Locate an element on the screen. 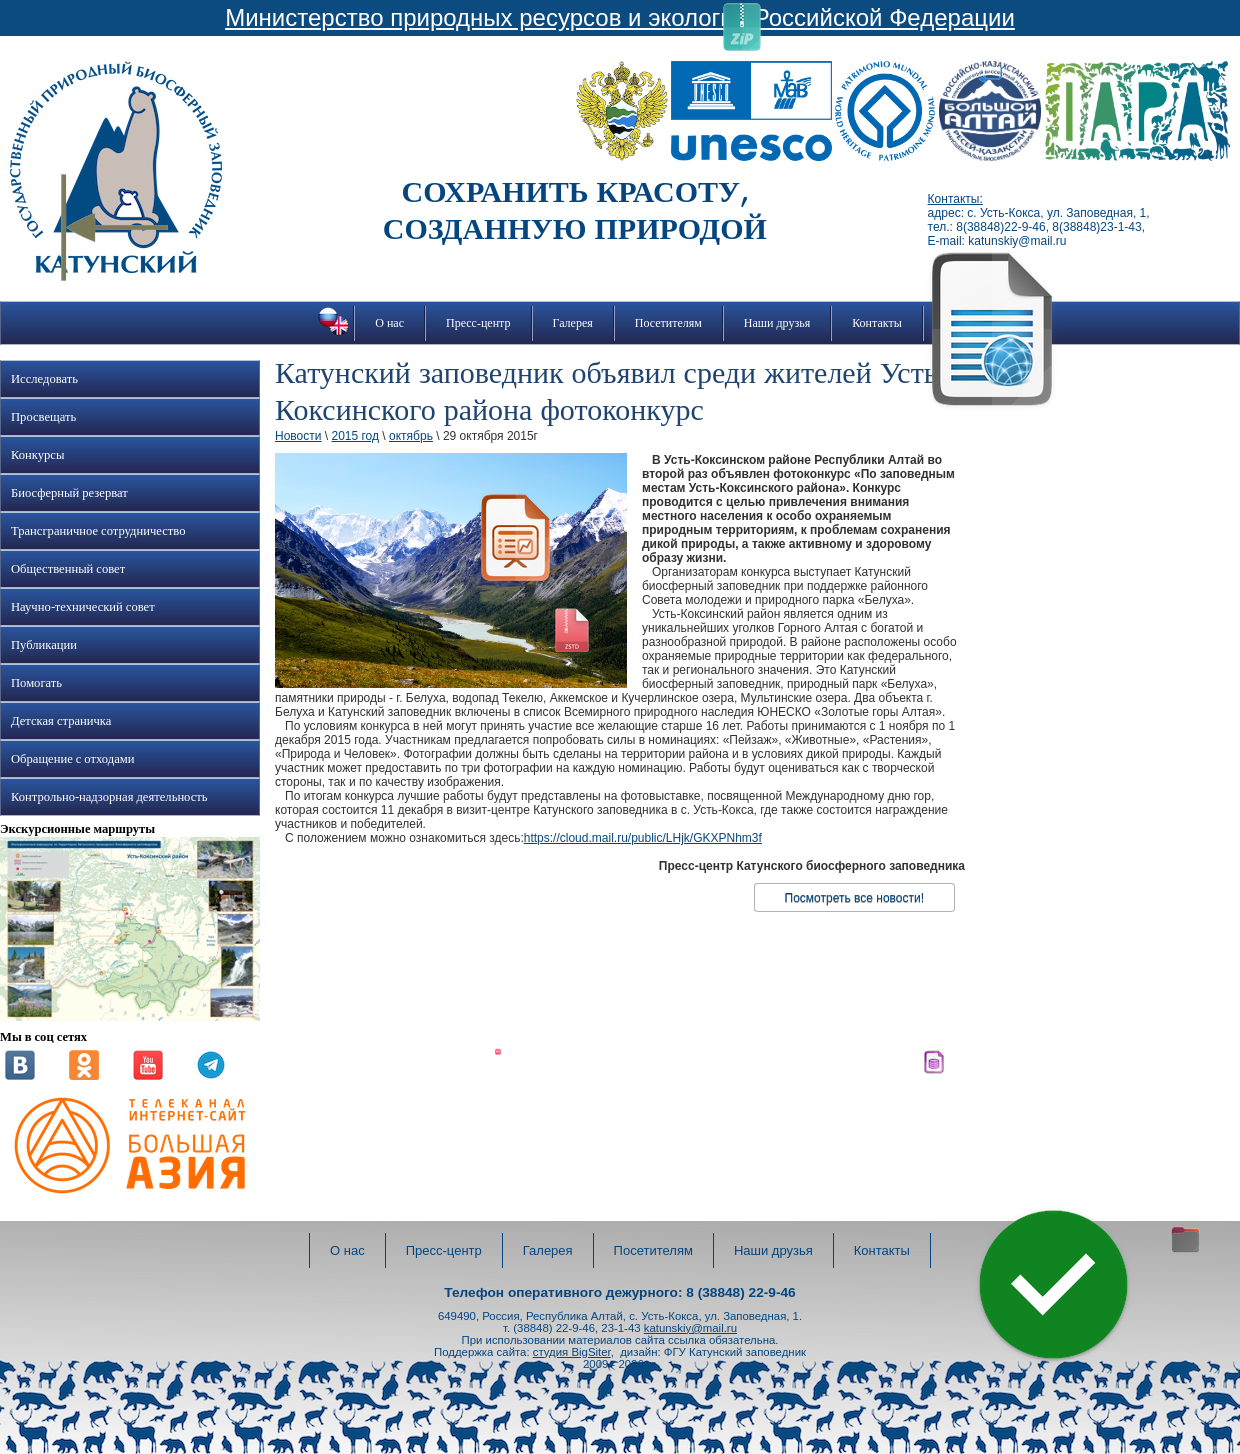  confirm or accept an action is located at coordinates (1053, 1284).